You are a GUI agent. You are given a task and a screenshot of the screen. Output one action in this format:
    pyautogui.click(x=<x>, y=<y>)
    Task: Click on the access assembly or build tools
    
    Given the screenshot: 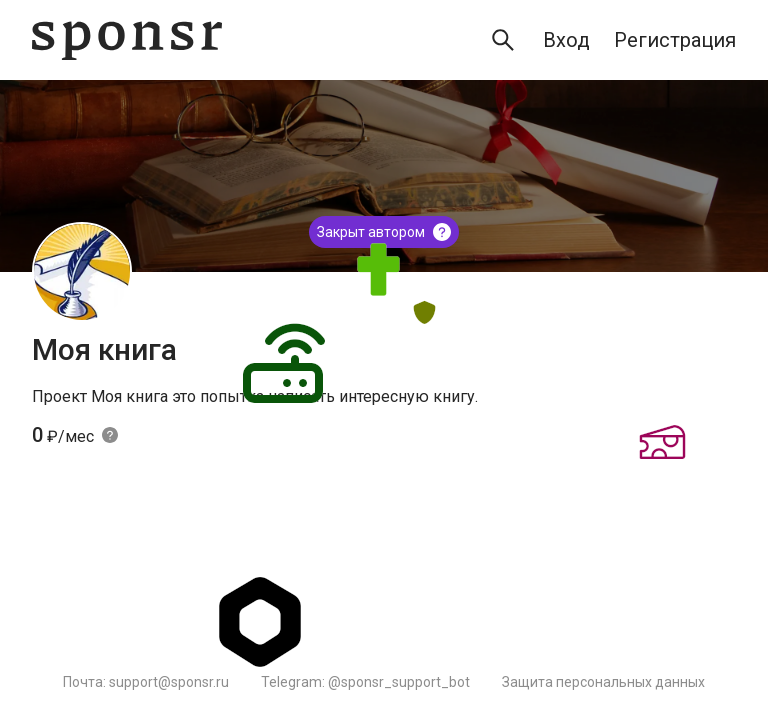 What is the action you would take?
    pyautogui.click(x=260, y=622)
    